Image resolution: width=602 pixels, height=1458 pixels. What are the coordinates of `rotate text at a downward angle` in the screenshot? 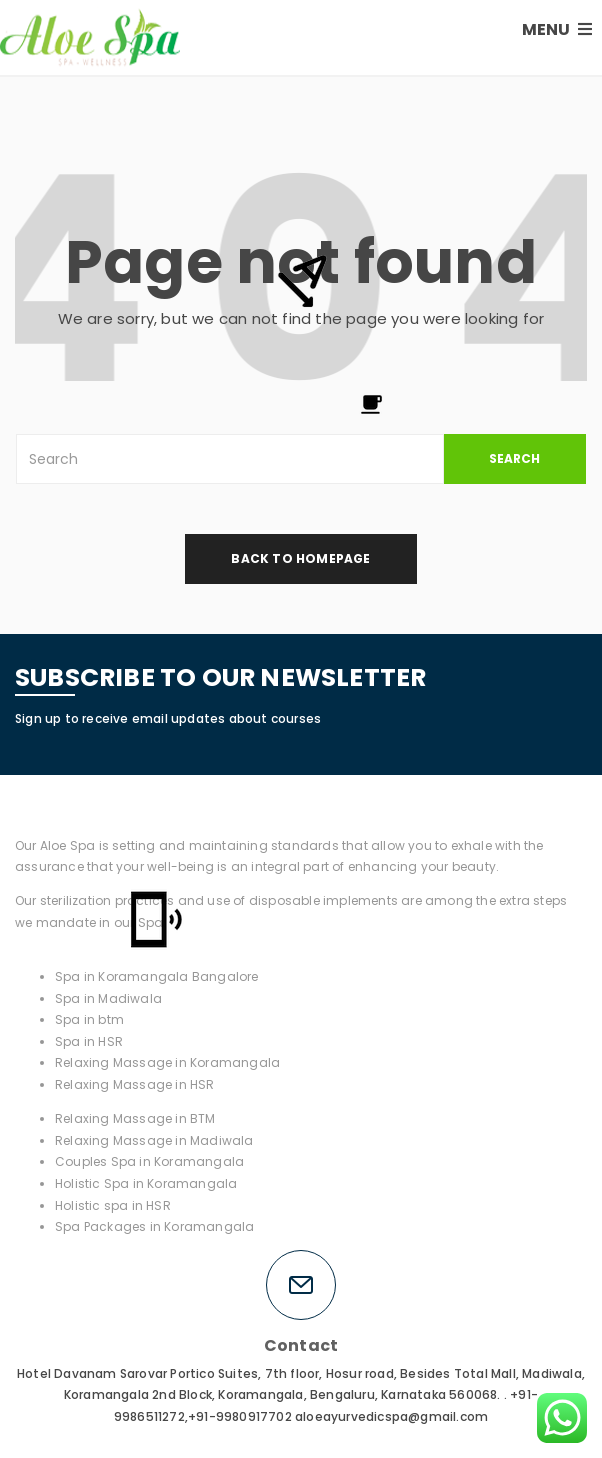 It's located at (304, 280).